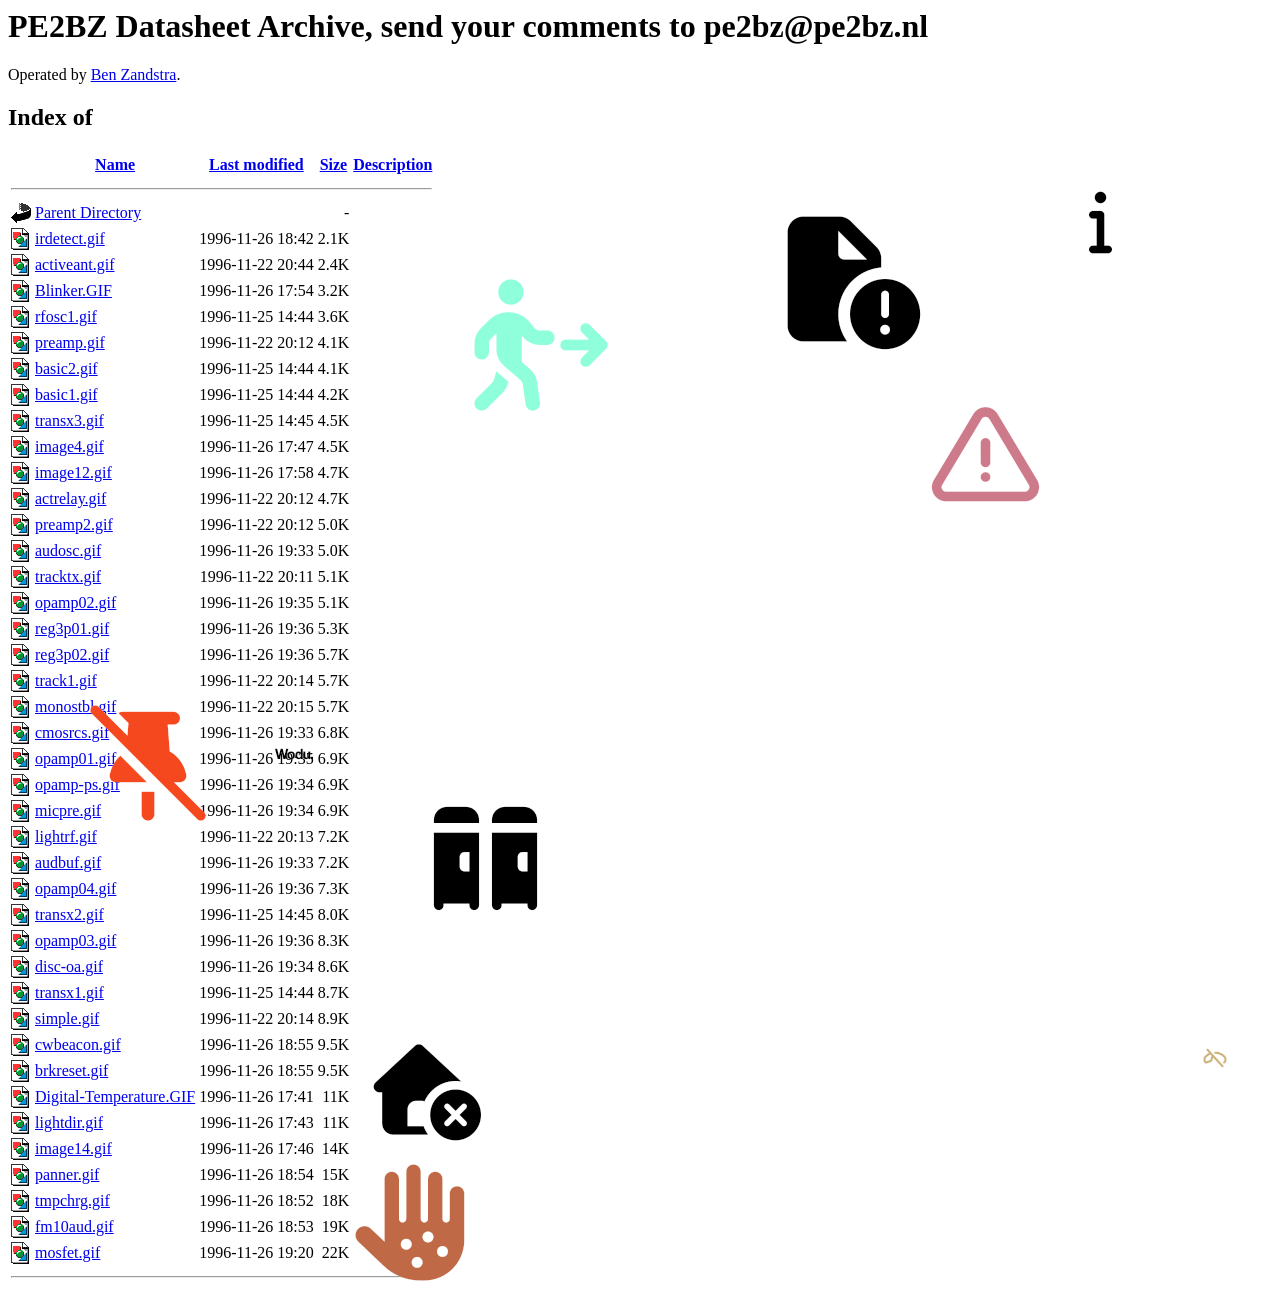  I want to click on warning or caution indicator, so click(985, 457).